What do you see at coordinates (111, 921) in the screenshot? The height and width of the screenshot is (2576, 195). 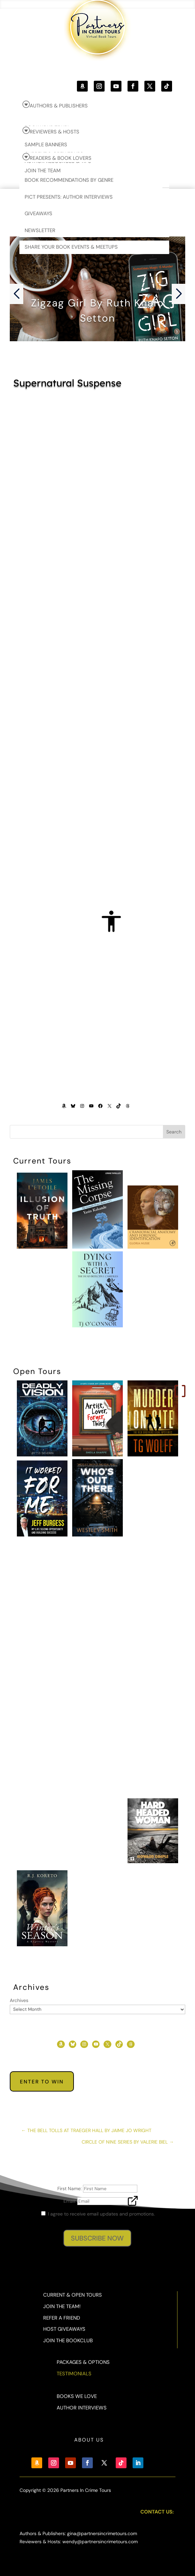 I see `access accessibility settings` at bounding box center [111, 921].